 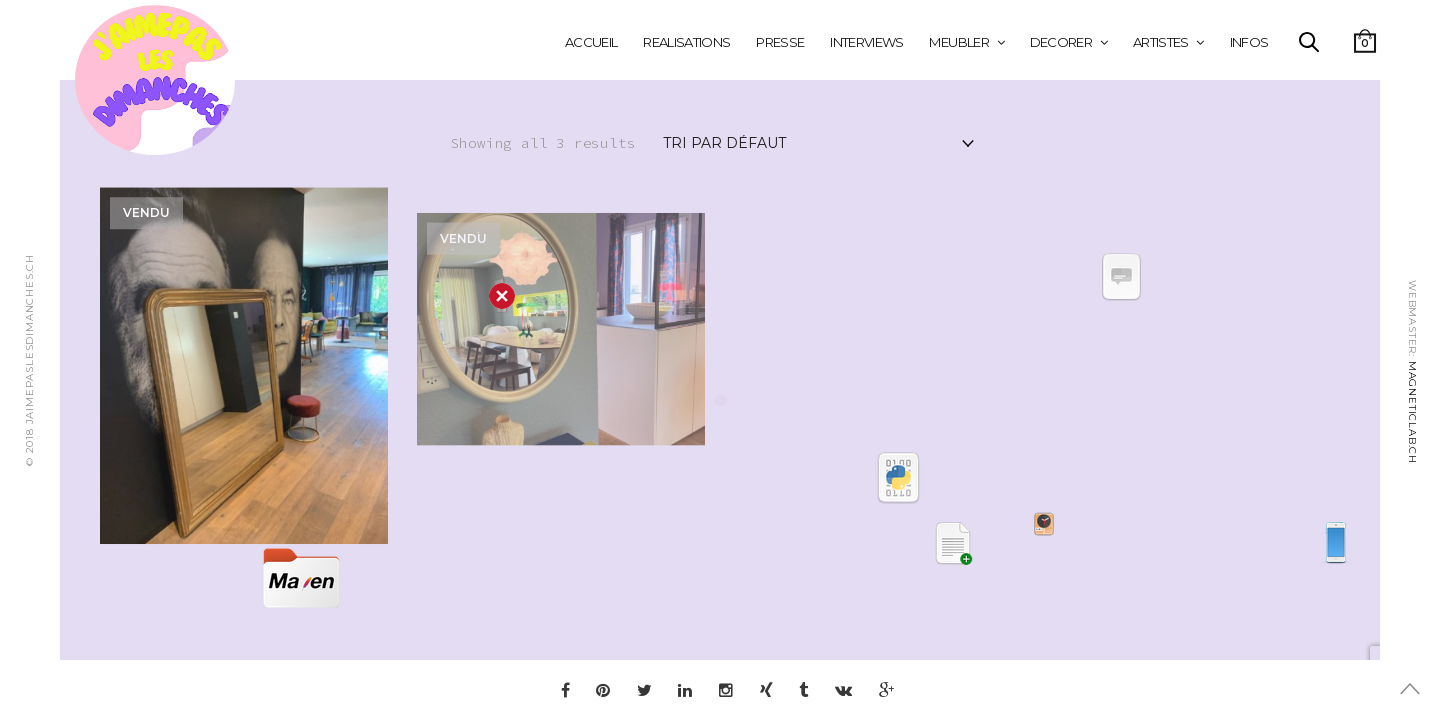 What do you see at coordinates (1336, 543) in the screenshot?
I see `iPod Touch device connected` at bounding box center [1336, 543].